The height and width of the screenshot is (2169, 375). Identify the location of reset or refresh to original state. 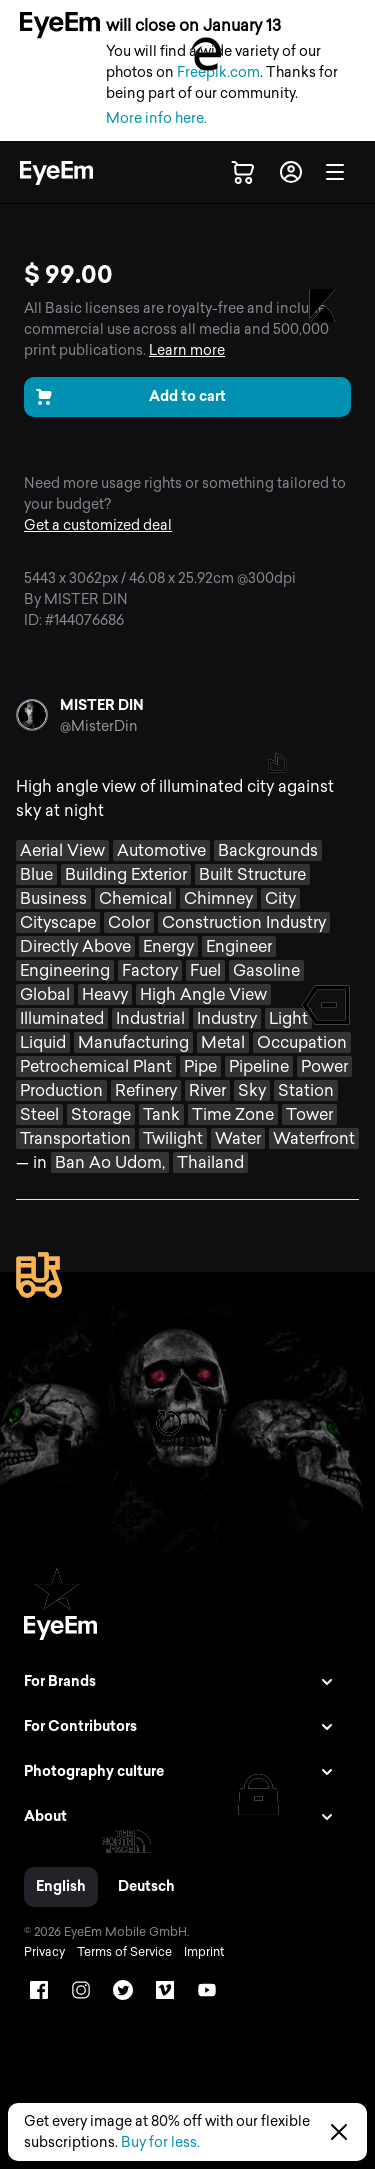
(169, 1423).